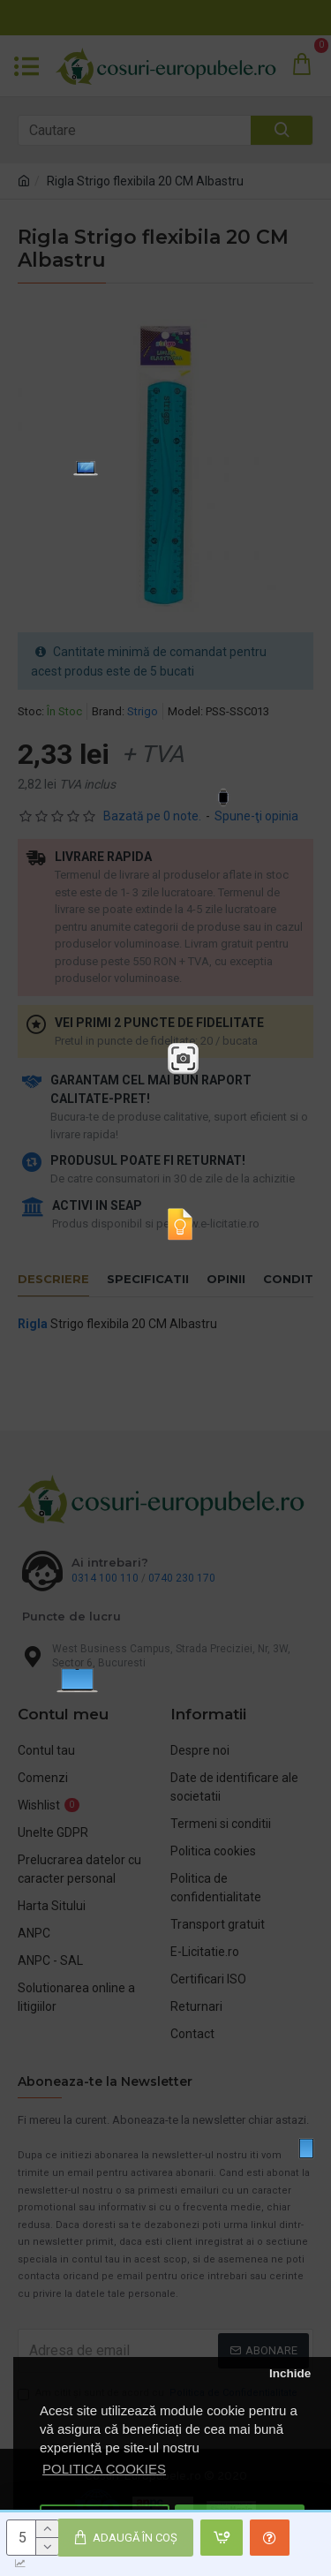 Image resolution: width=331 pixels, height=2576 pixels. I want to click on apple watch series 6 device icon, so click(223, 797).